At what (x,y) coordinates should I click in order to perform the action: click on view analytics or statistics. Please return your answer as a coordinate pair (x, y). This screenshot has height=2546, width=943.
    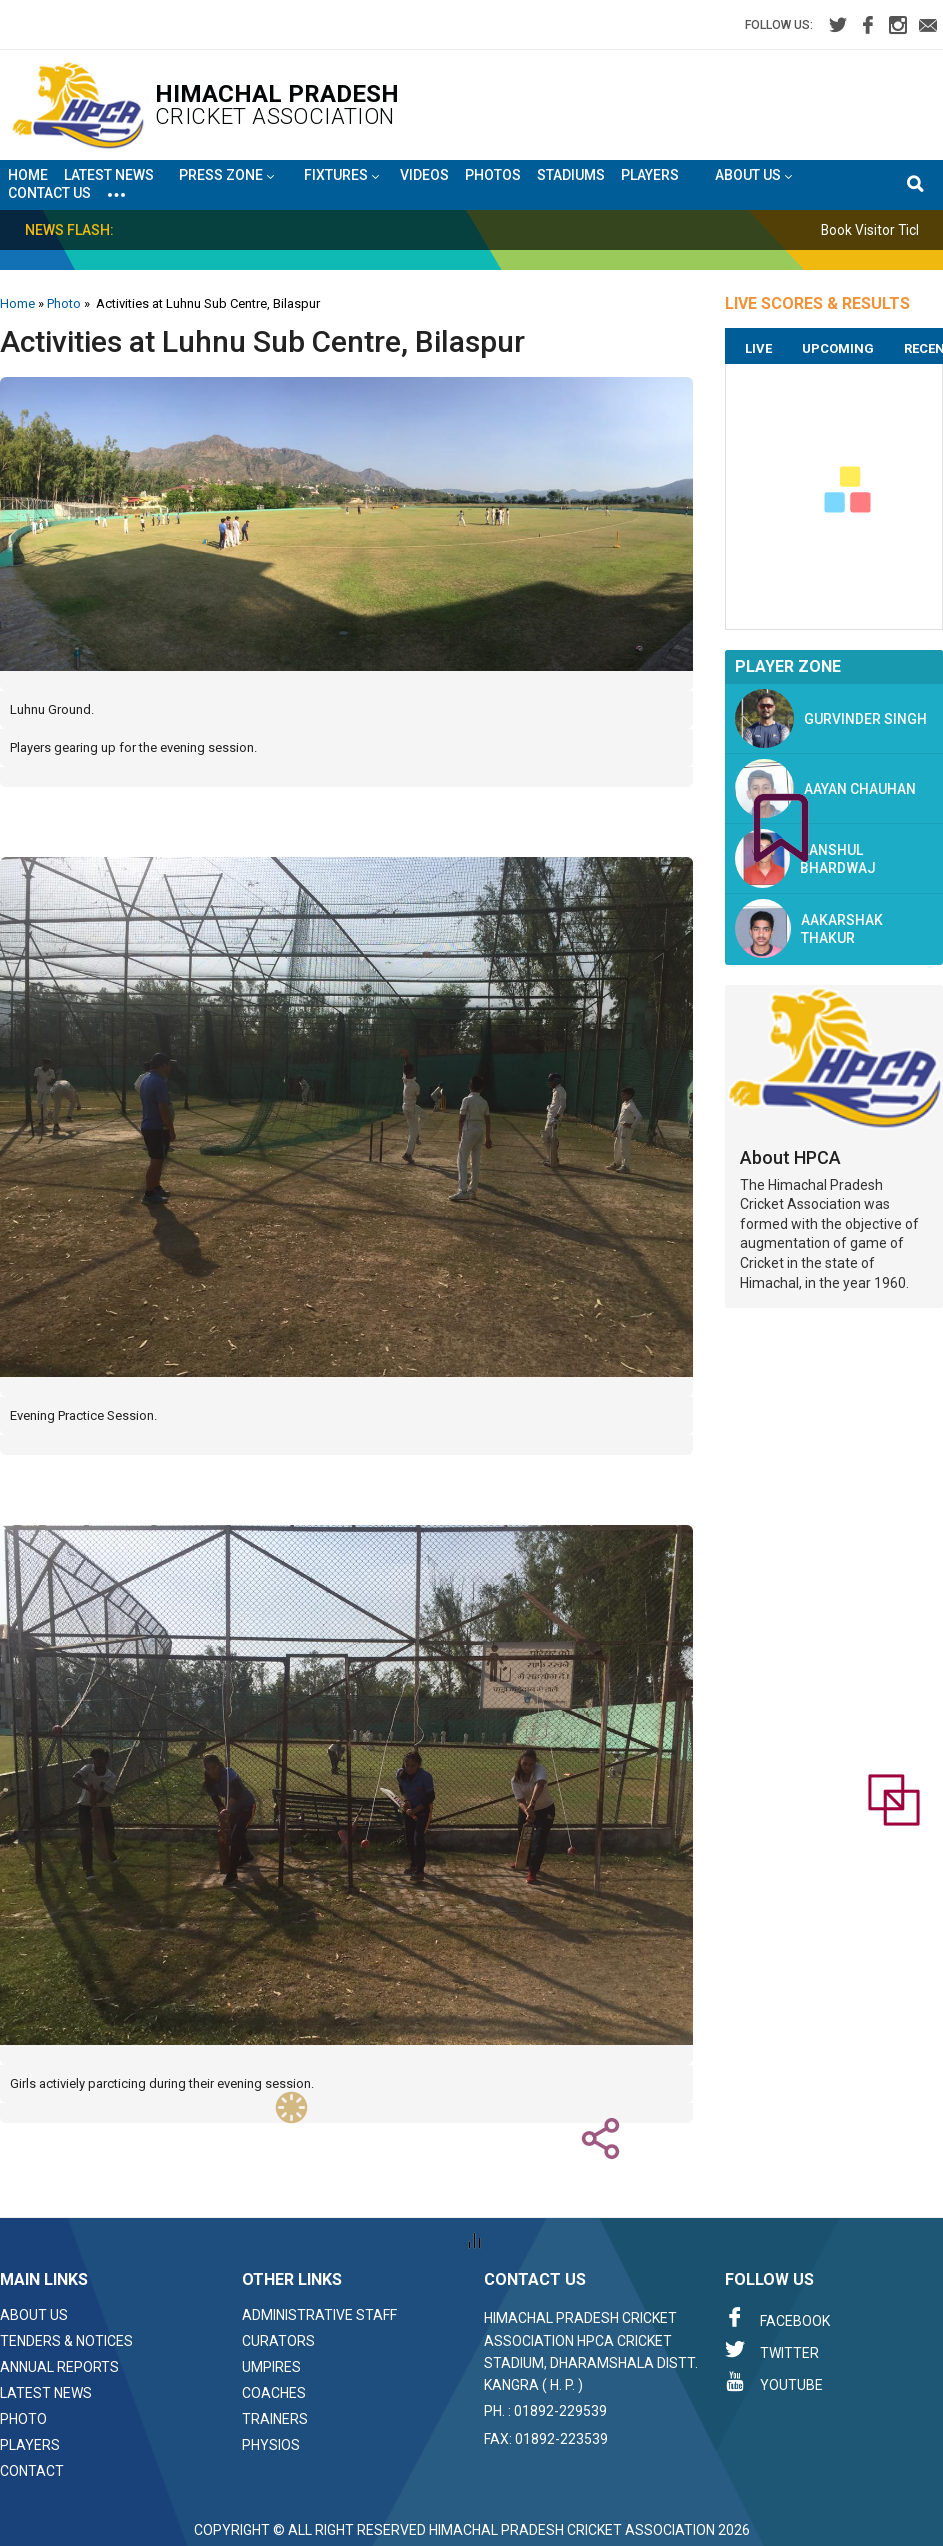
    Looking at the image, I should click on (474, 2240).